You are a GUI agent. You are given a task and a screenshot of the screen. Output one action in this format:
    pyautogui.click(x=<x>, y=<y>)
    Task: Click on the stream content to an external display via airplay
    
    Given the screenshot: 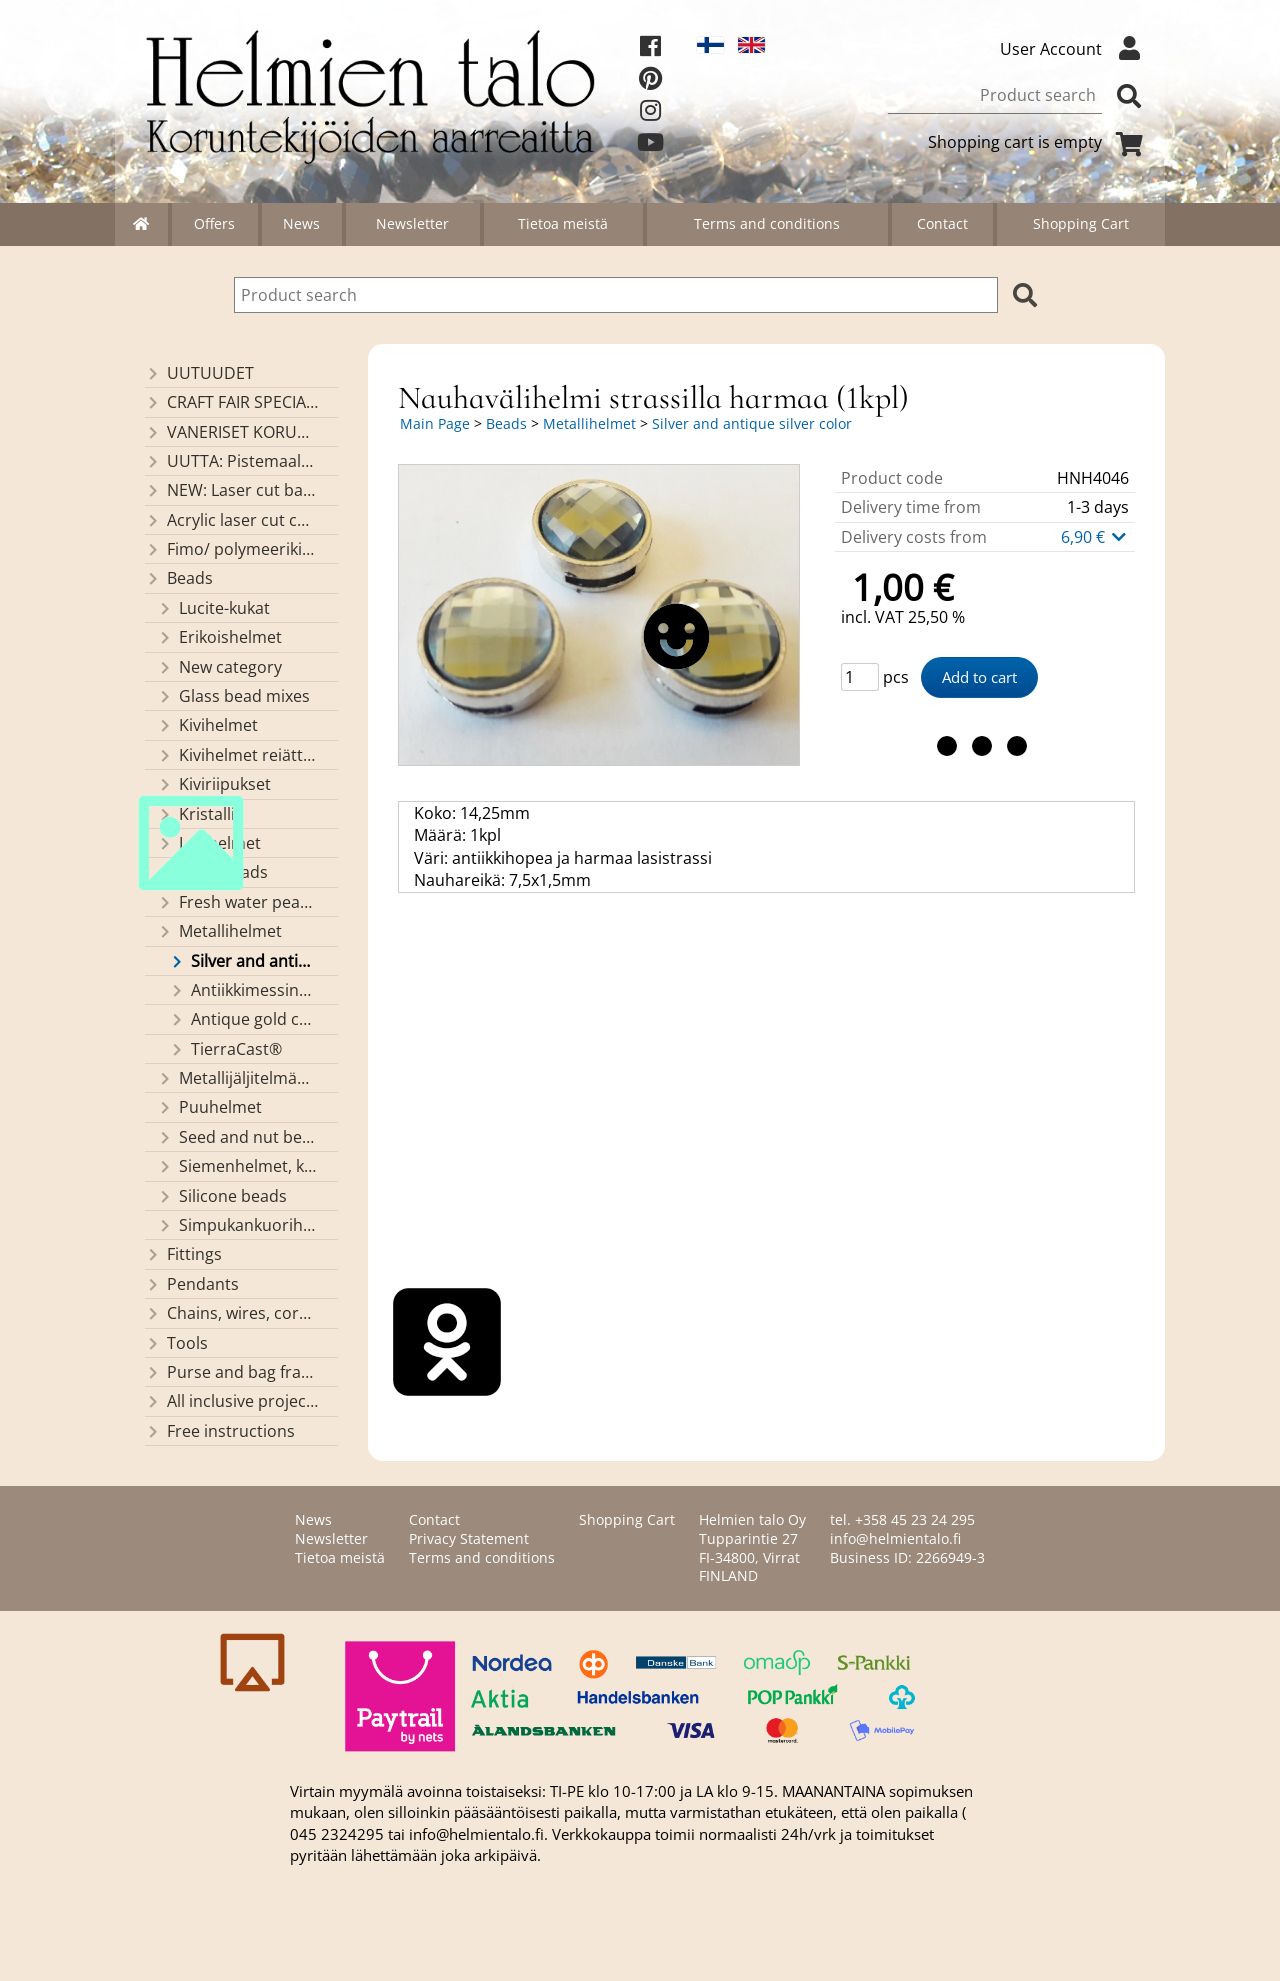 What is the action you would take?
    pyautogui.click(x=252, y=1662)
    